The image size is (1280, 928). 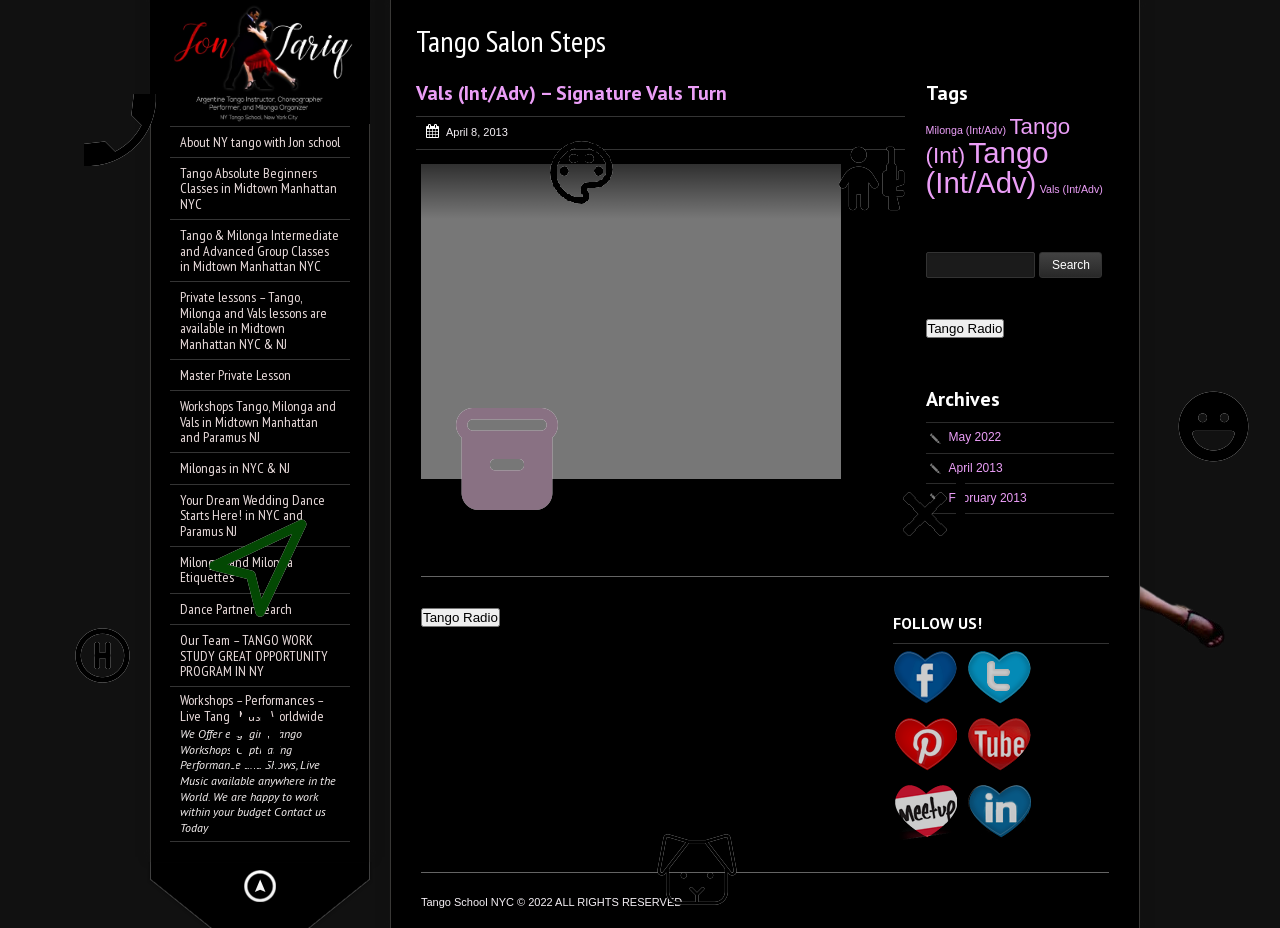 What do you see at coordinates (255, 570) in the screenshot?
I see `access navigation or directions` at bounding box center [255, 570].